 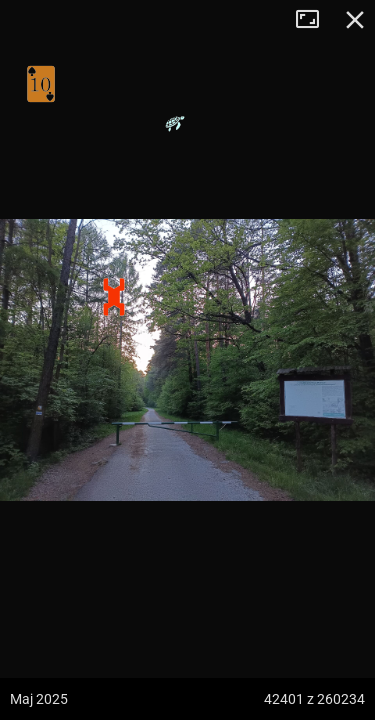 I want to click on indicates marine wildlife or ocean conservation content, so click(x=175, y=124).